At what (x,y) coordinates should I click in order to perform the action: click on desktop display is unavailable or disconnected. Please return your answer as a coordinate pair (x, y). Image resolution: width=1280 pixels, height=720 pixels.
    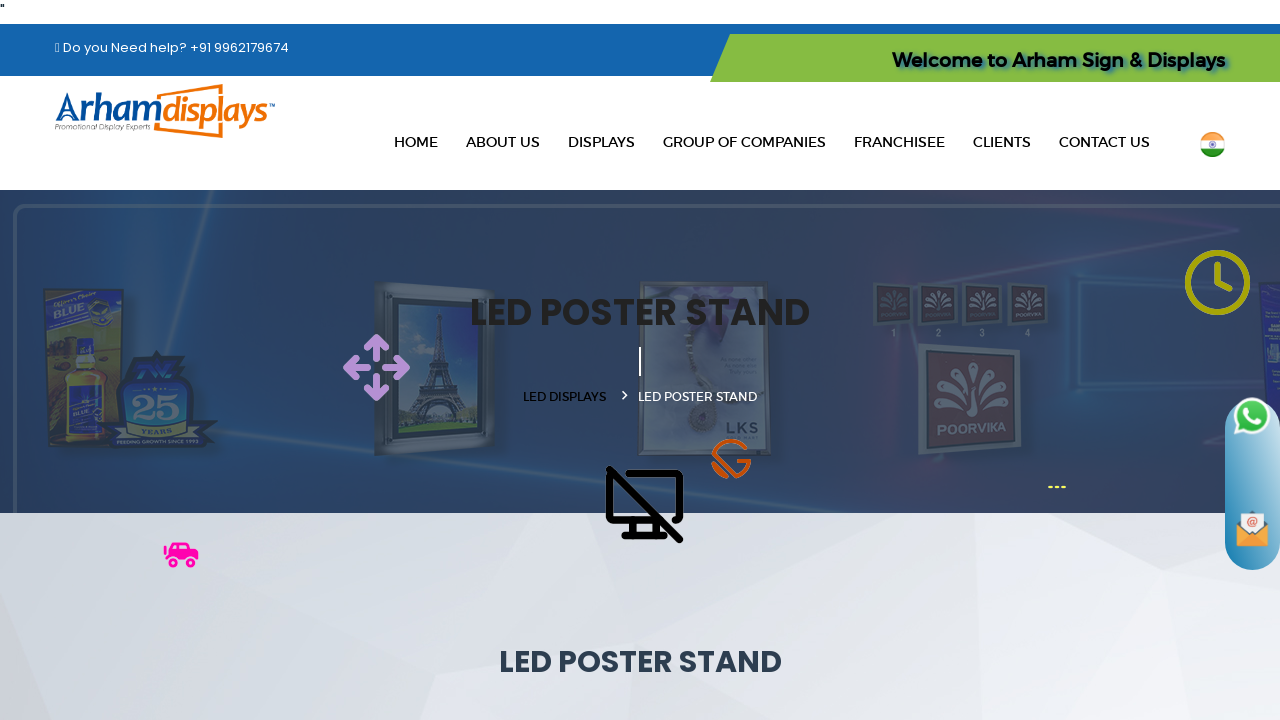
    Looking at the image, I should click on (644, 504).